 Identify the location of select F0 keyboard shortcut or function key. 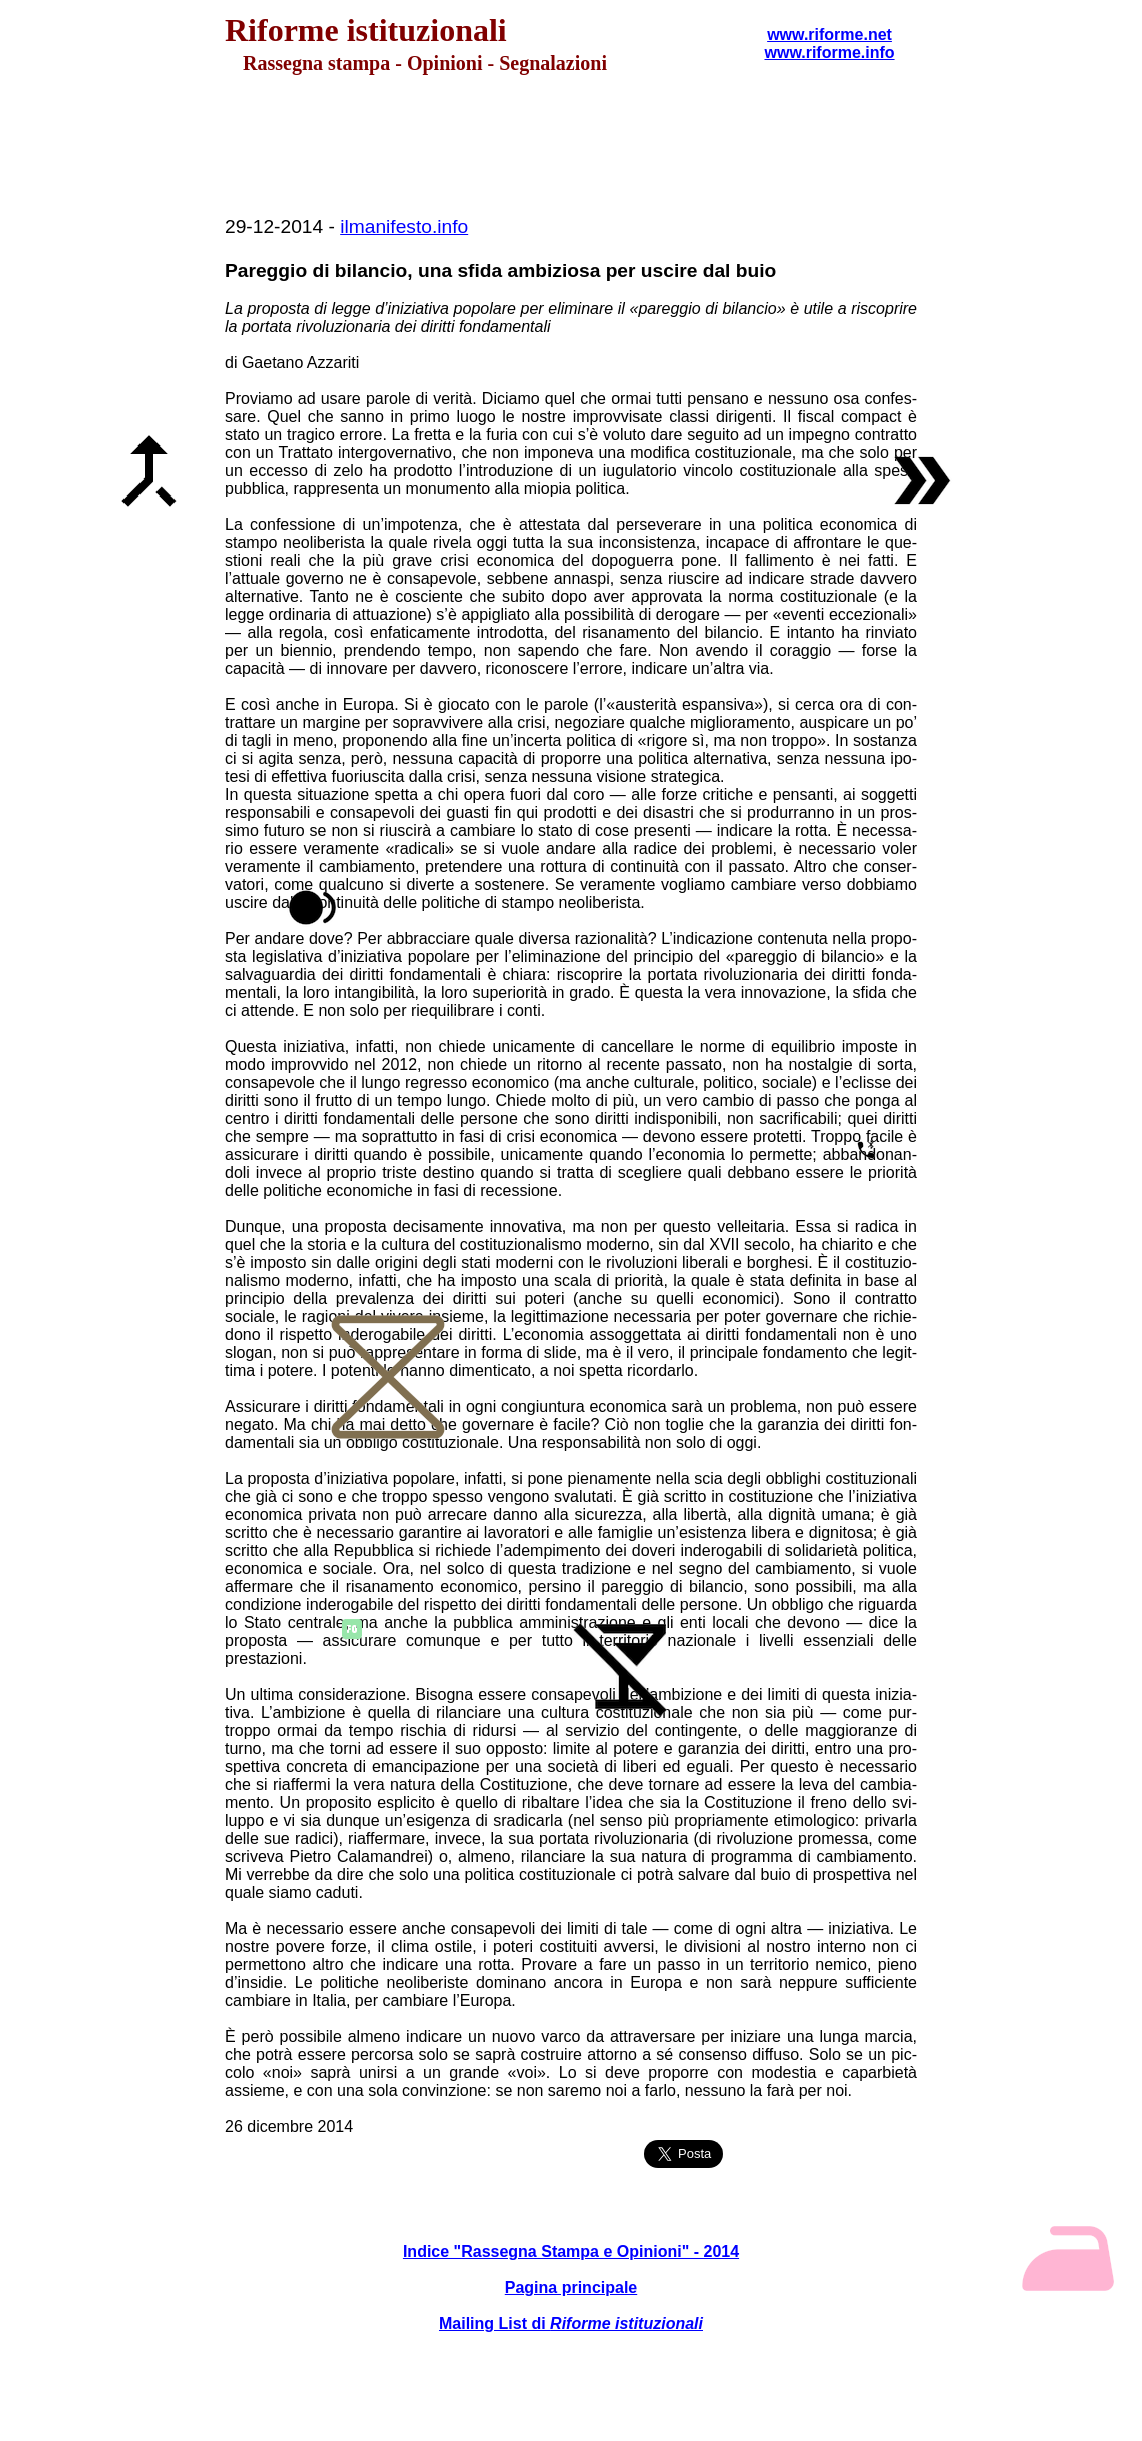
(352, 1629).